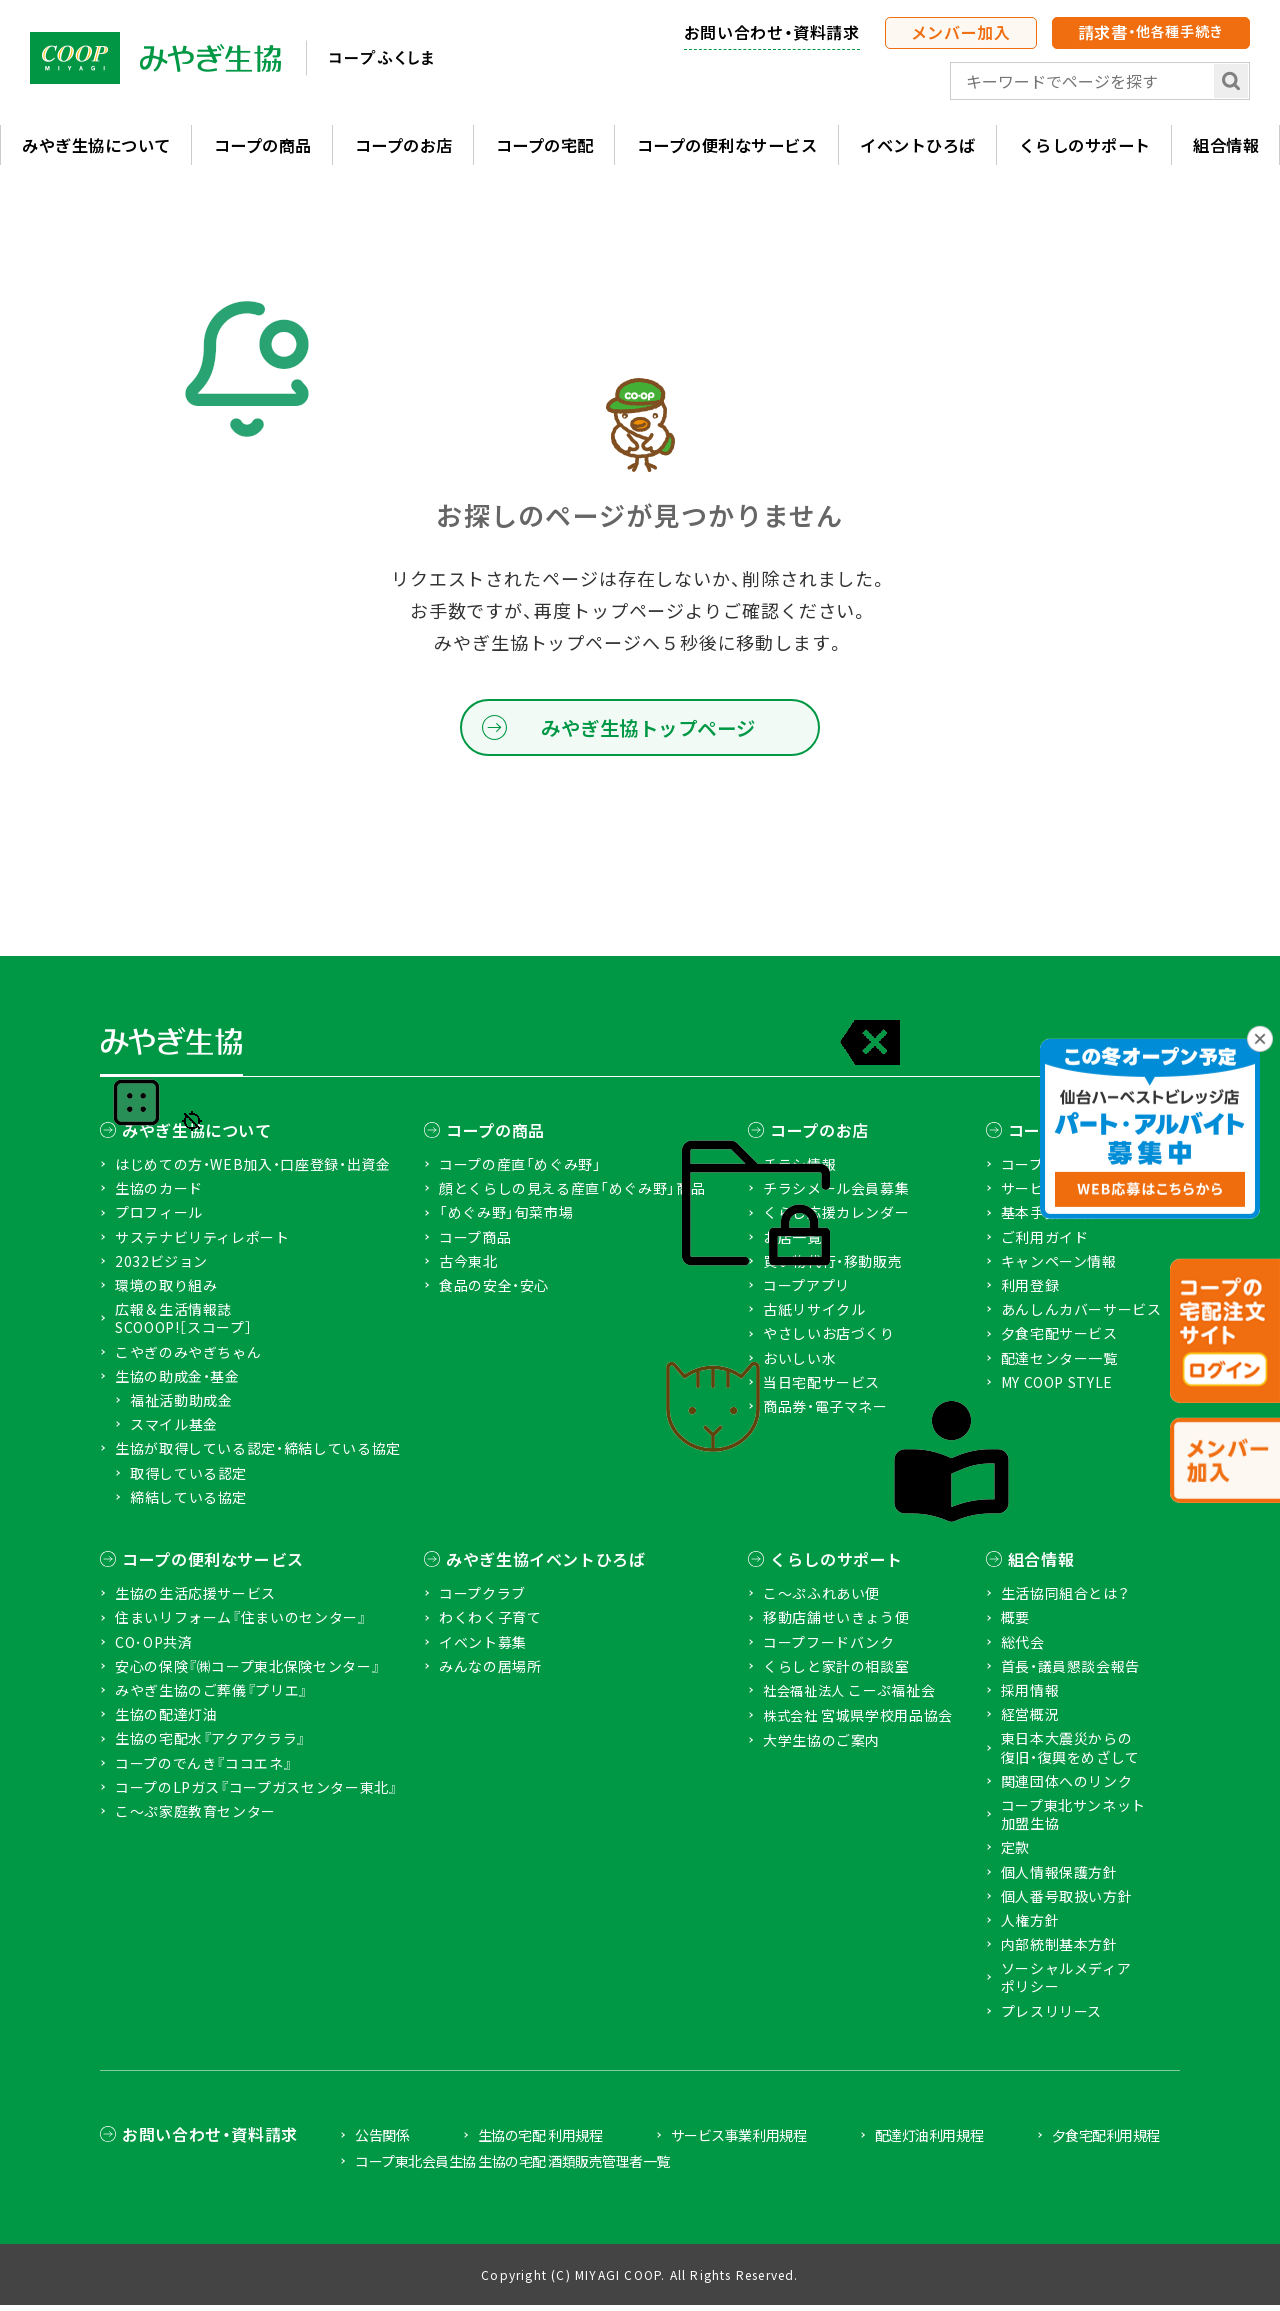 Image resolution: width=1280 pixels, height=2311 pixels. Describe the element at coordinates (951, 1463) in the screenshot. I see `open reading mode or e-reader view` at that location.